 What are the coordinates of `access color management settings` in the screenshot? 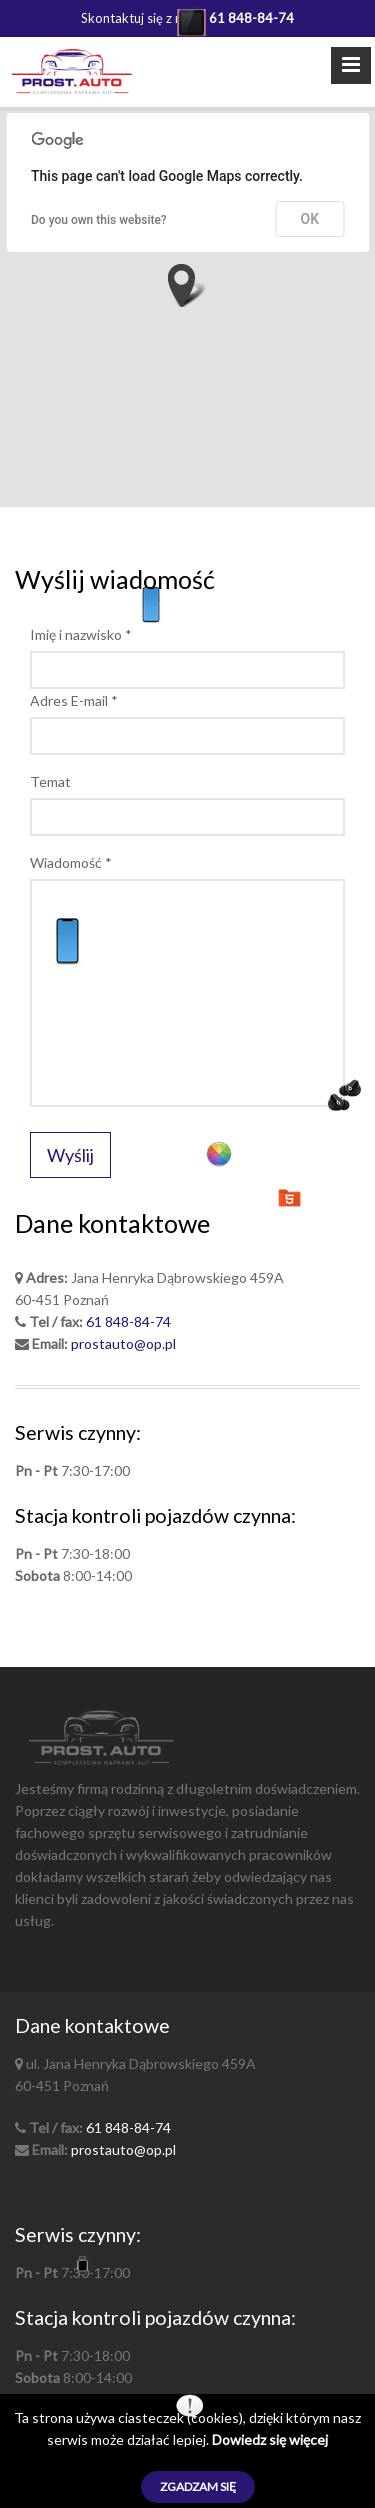 It's located at (219, 1154).